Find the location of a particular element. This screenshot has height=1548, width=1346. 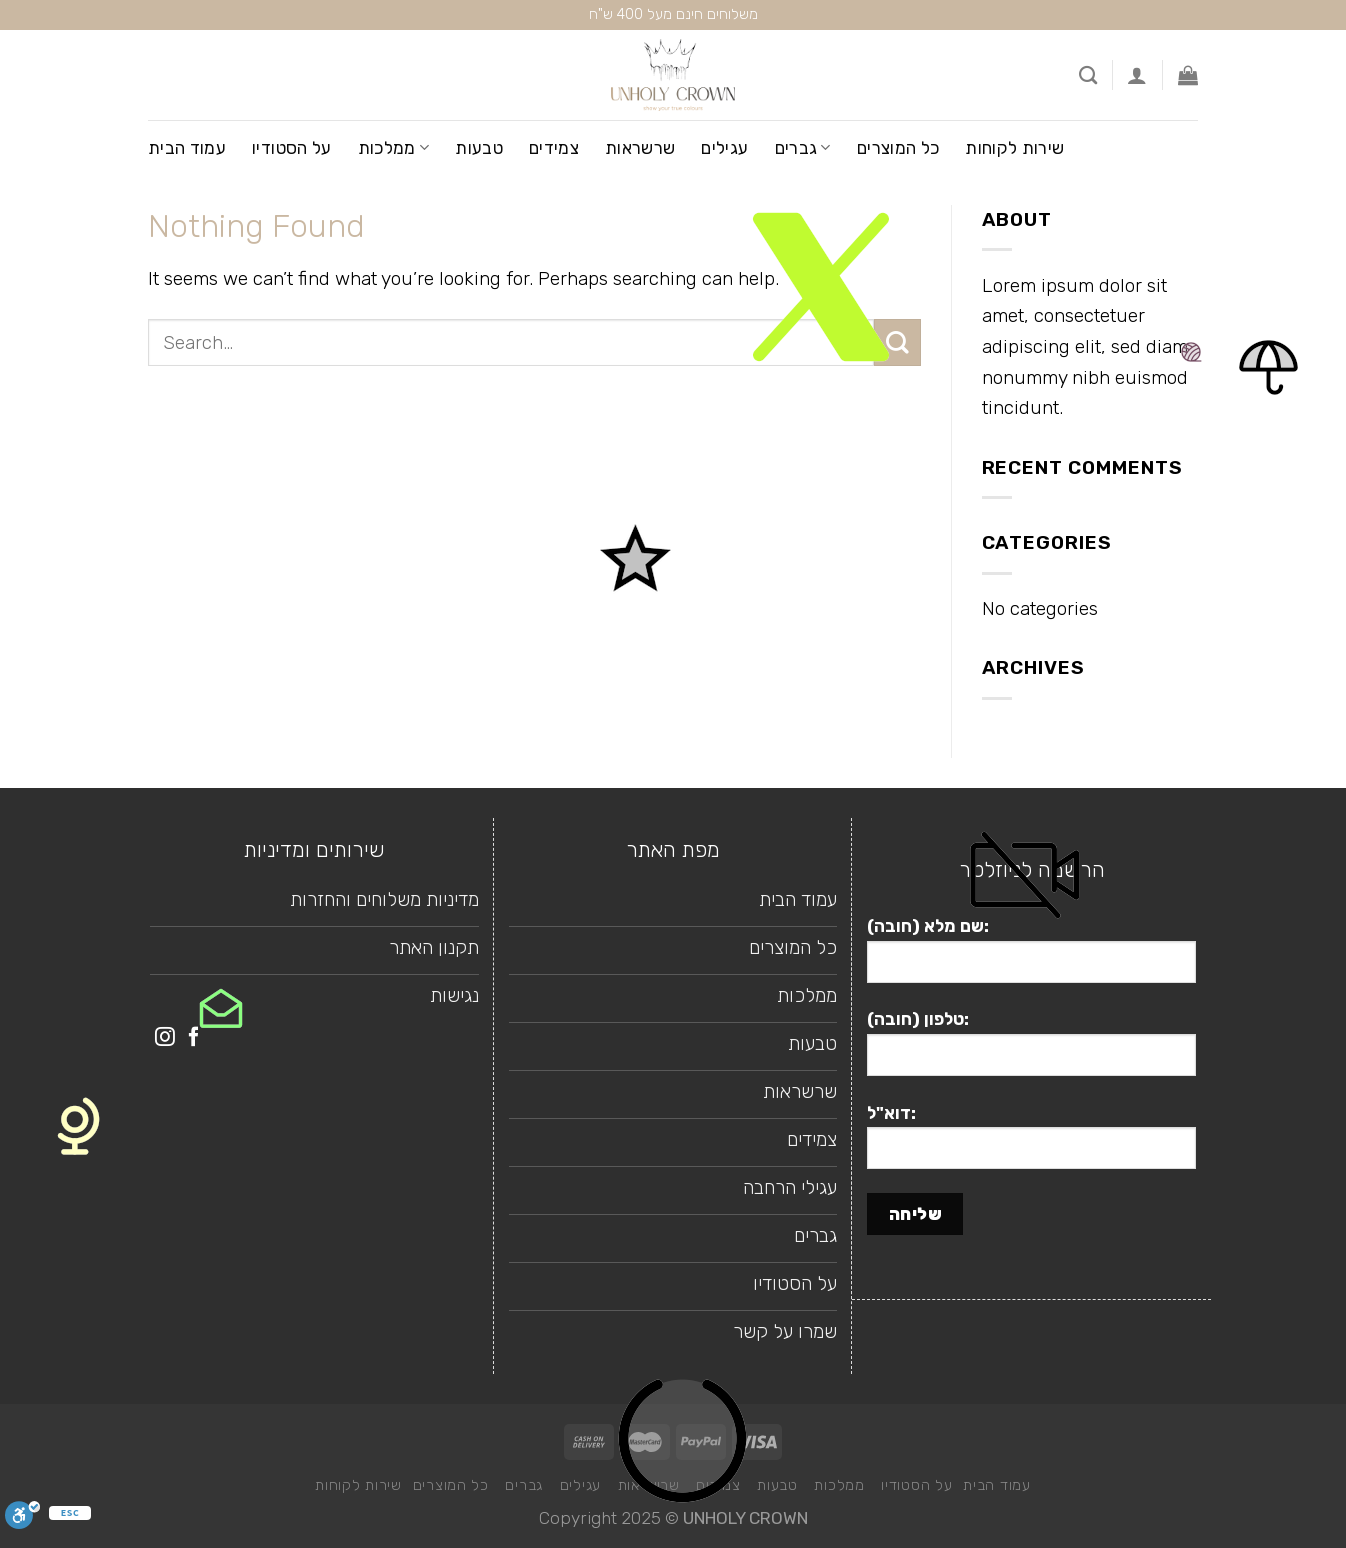

view open or read messages is located at coordinates (221, 1010).